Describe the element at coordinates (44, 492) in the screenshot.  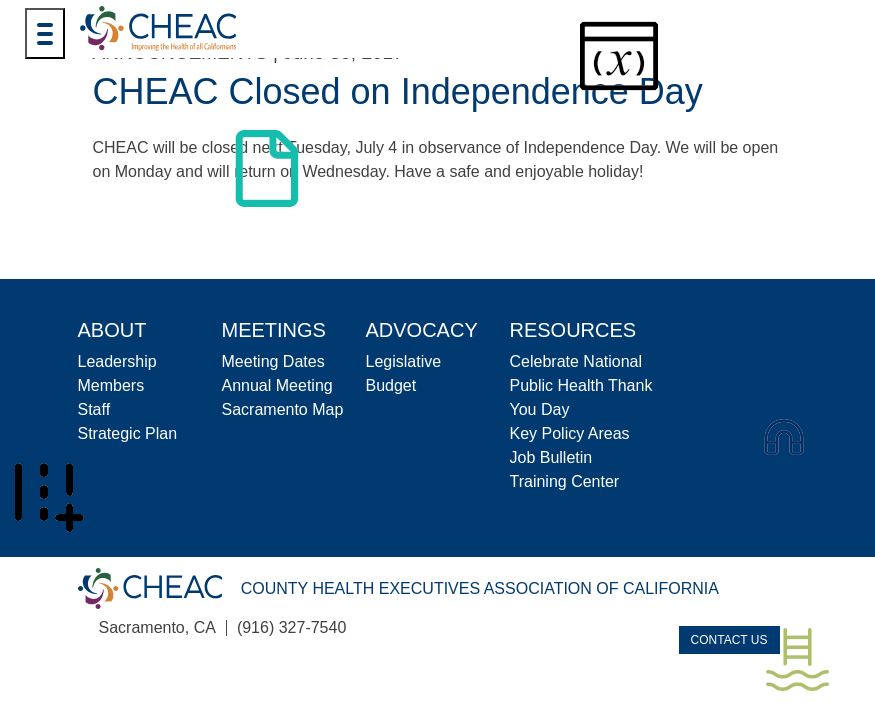
I see `add a new road to the map` at that location.